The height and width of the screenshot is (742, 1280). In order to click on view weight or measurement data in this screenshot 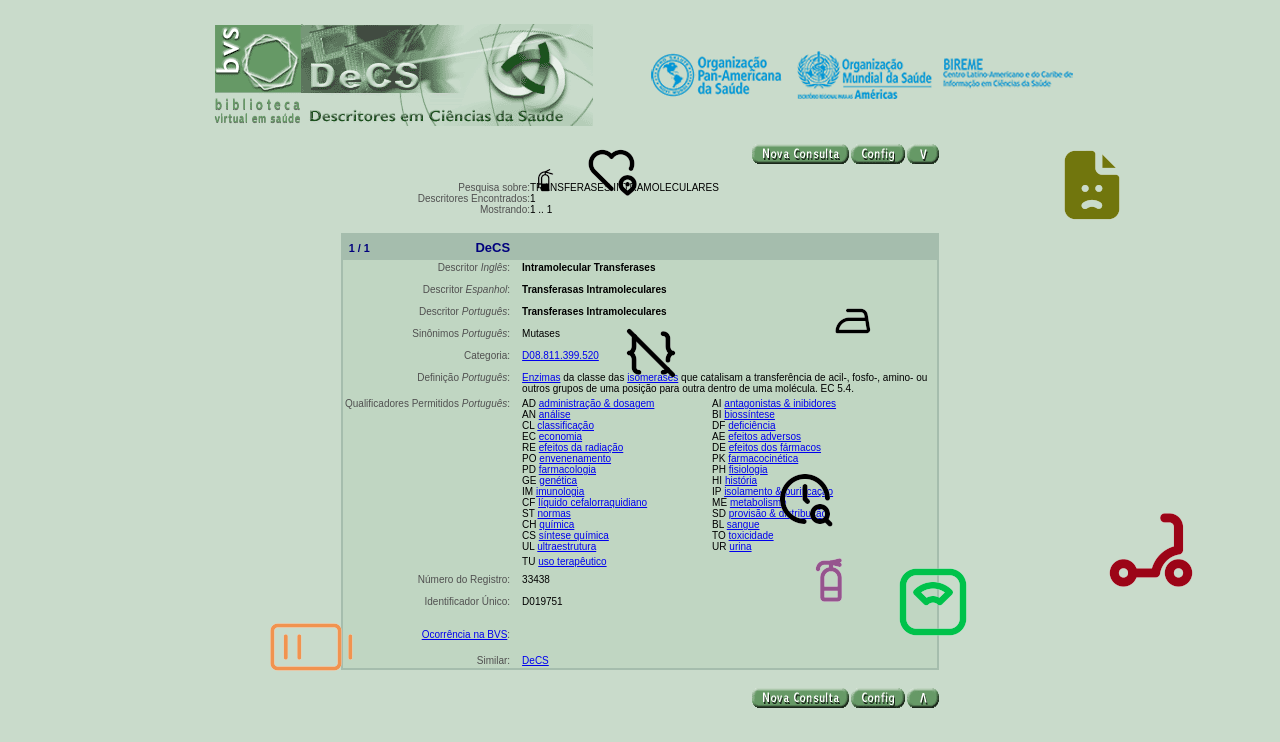, I will do `click(933, 602)`.